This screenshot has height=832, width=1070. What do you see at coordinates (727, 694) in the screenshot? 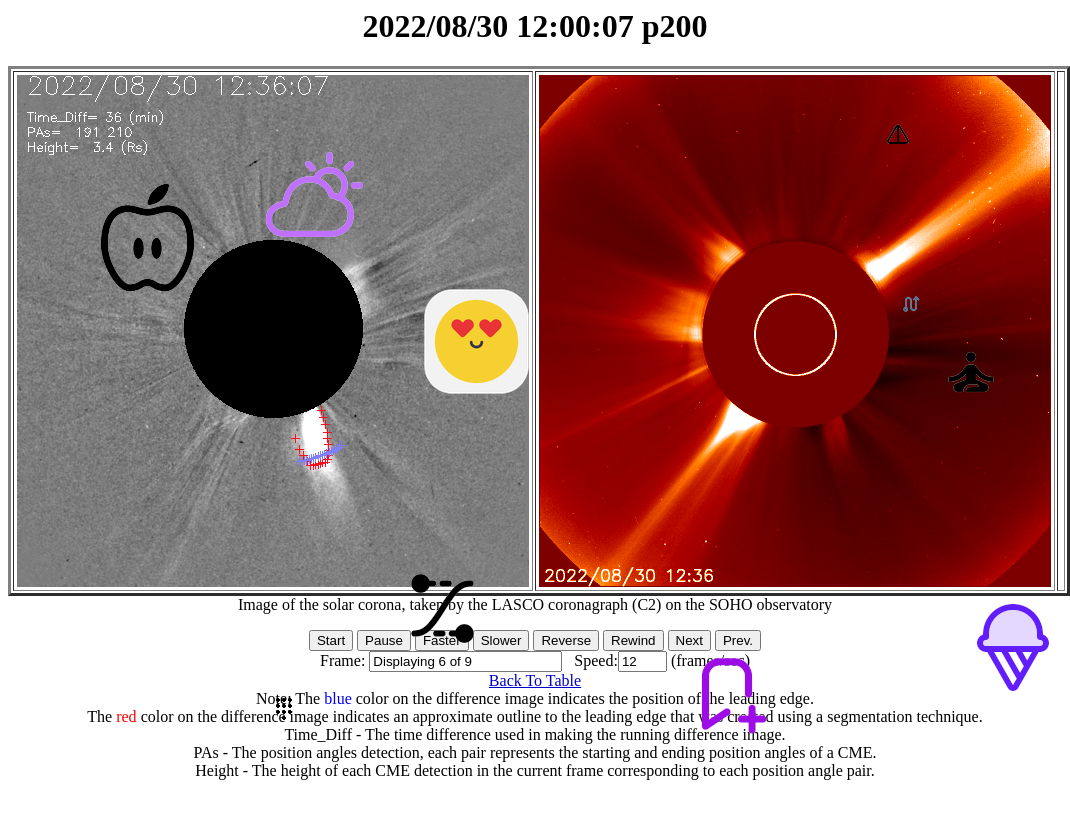
I see `add a new bookmark` at bounding box center [727, 694].